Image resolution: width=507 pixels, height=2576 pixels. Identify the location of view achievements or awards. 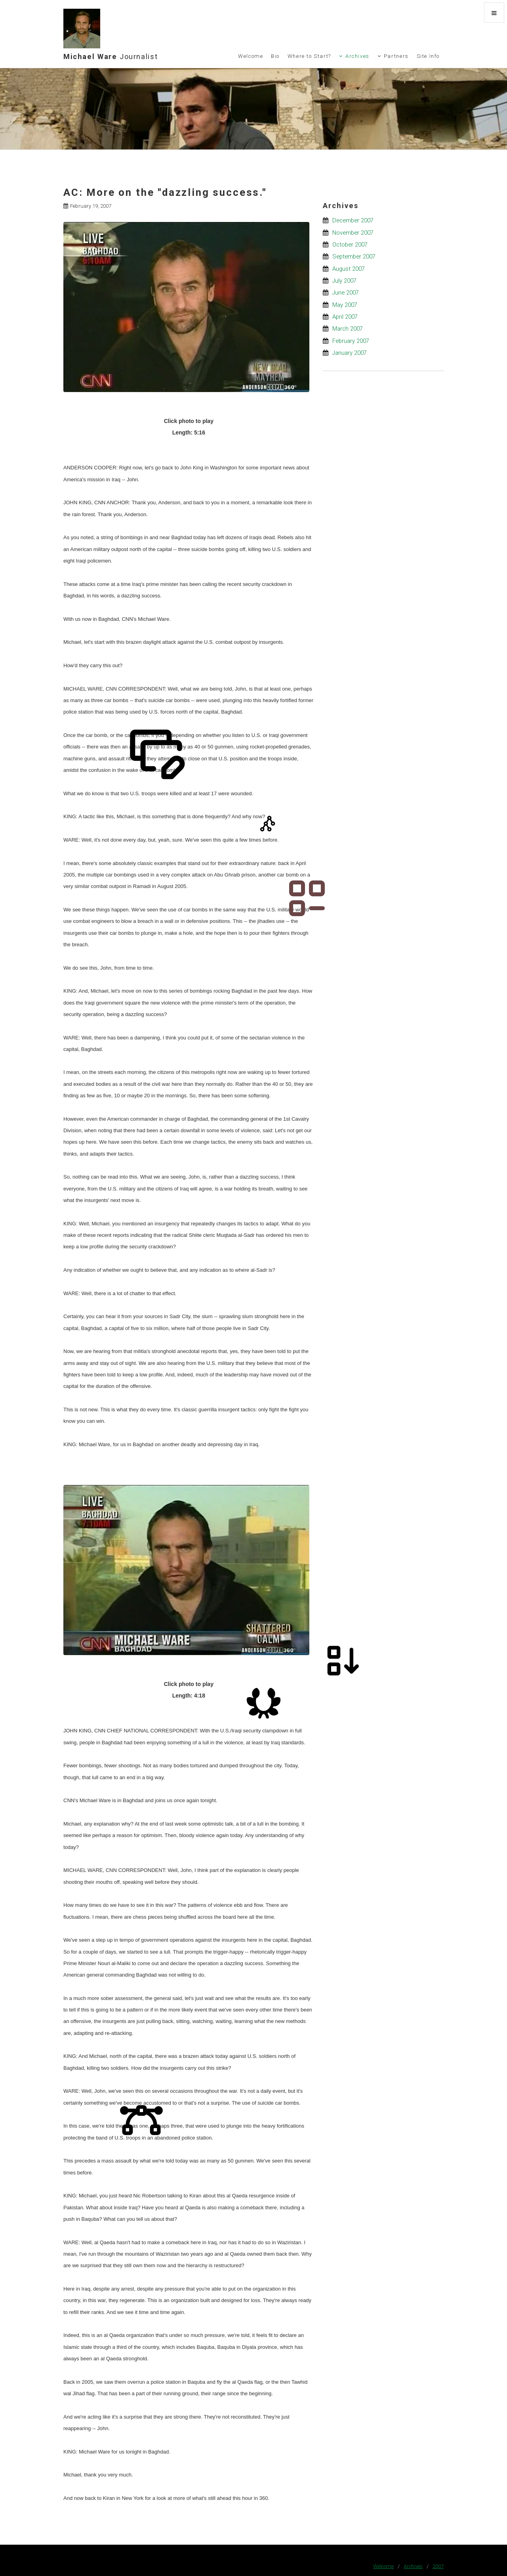
(263, 1703).